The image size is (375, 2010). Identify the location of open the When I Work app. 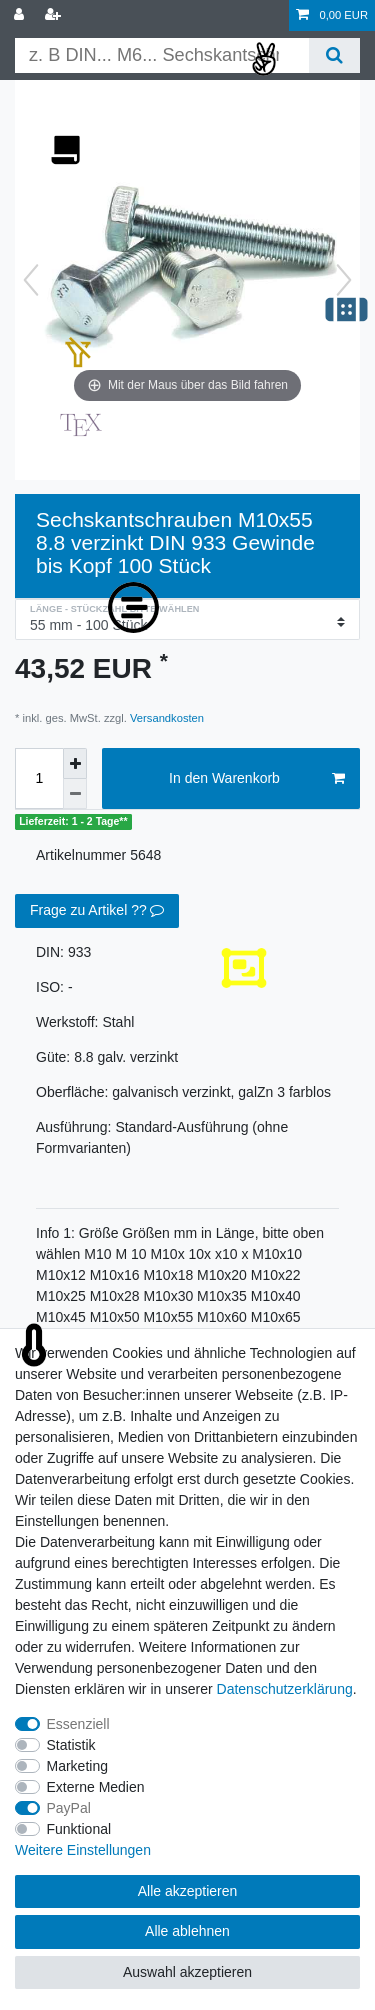
(133, 607).